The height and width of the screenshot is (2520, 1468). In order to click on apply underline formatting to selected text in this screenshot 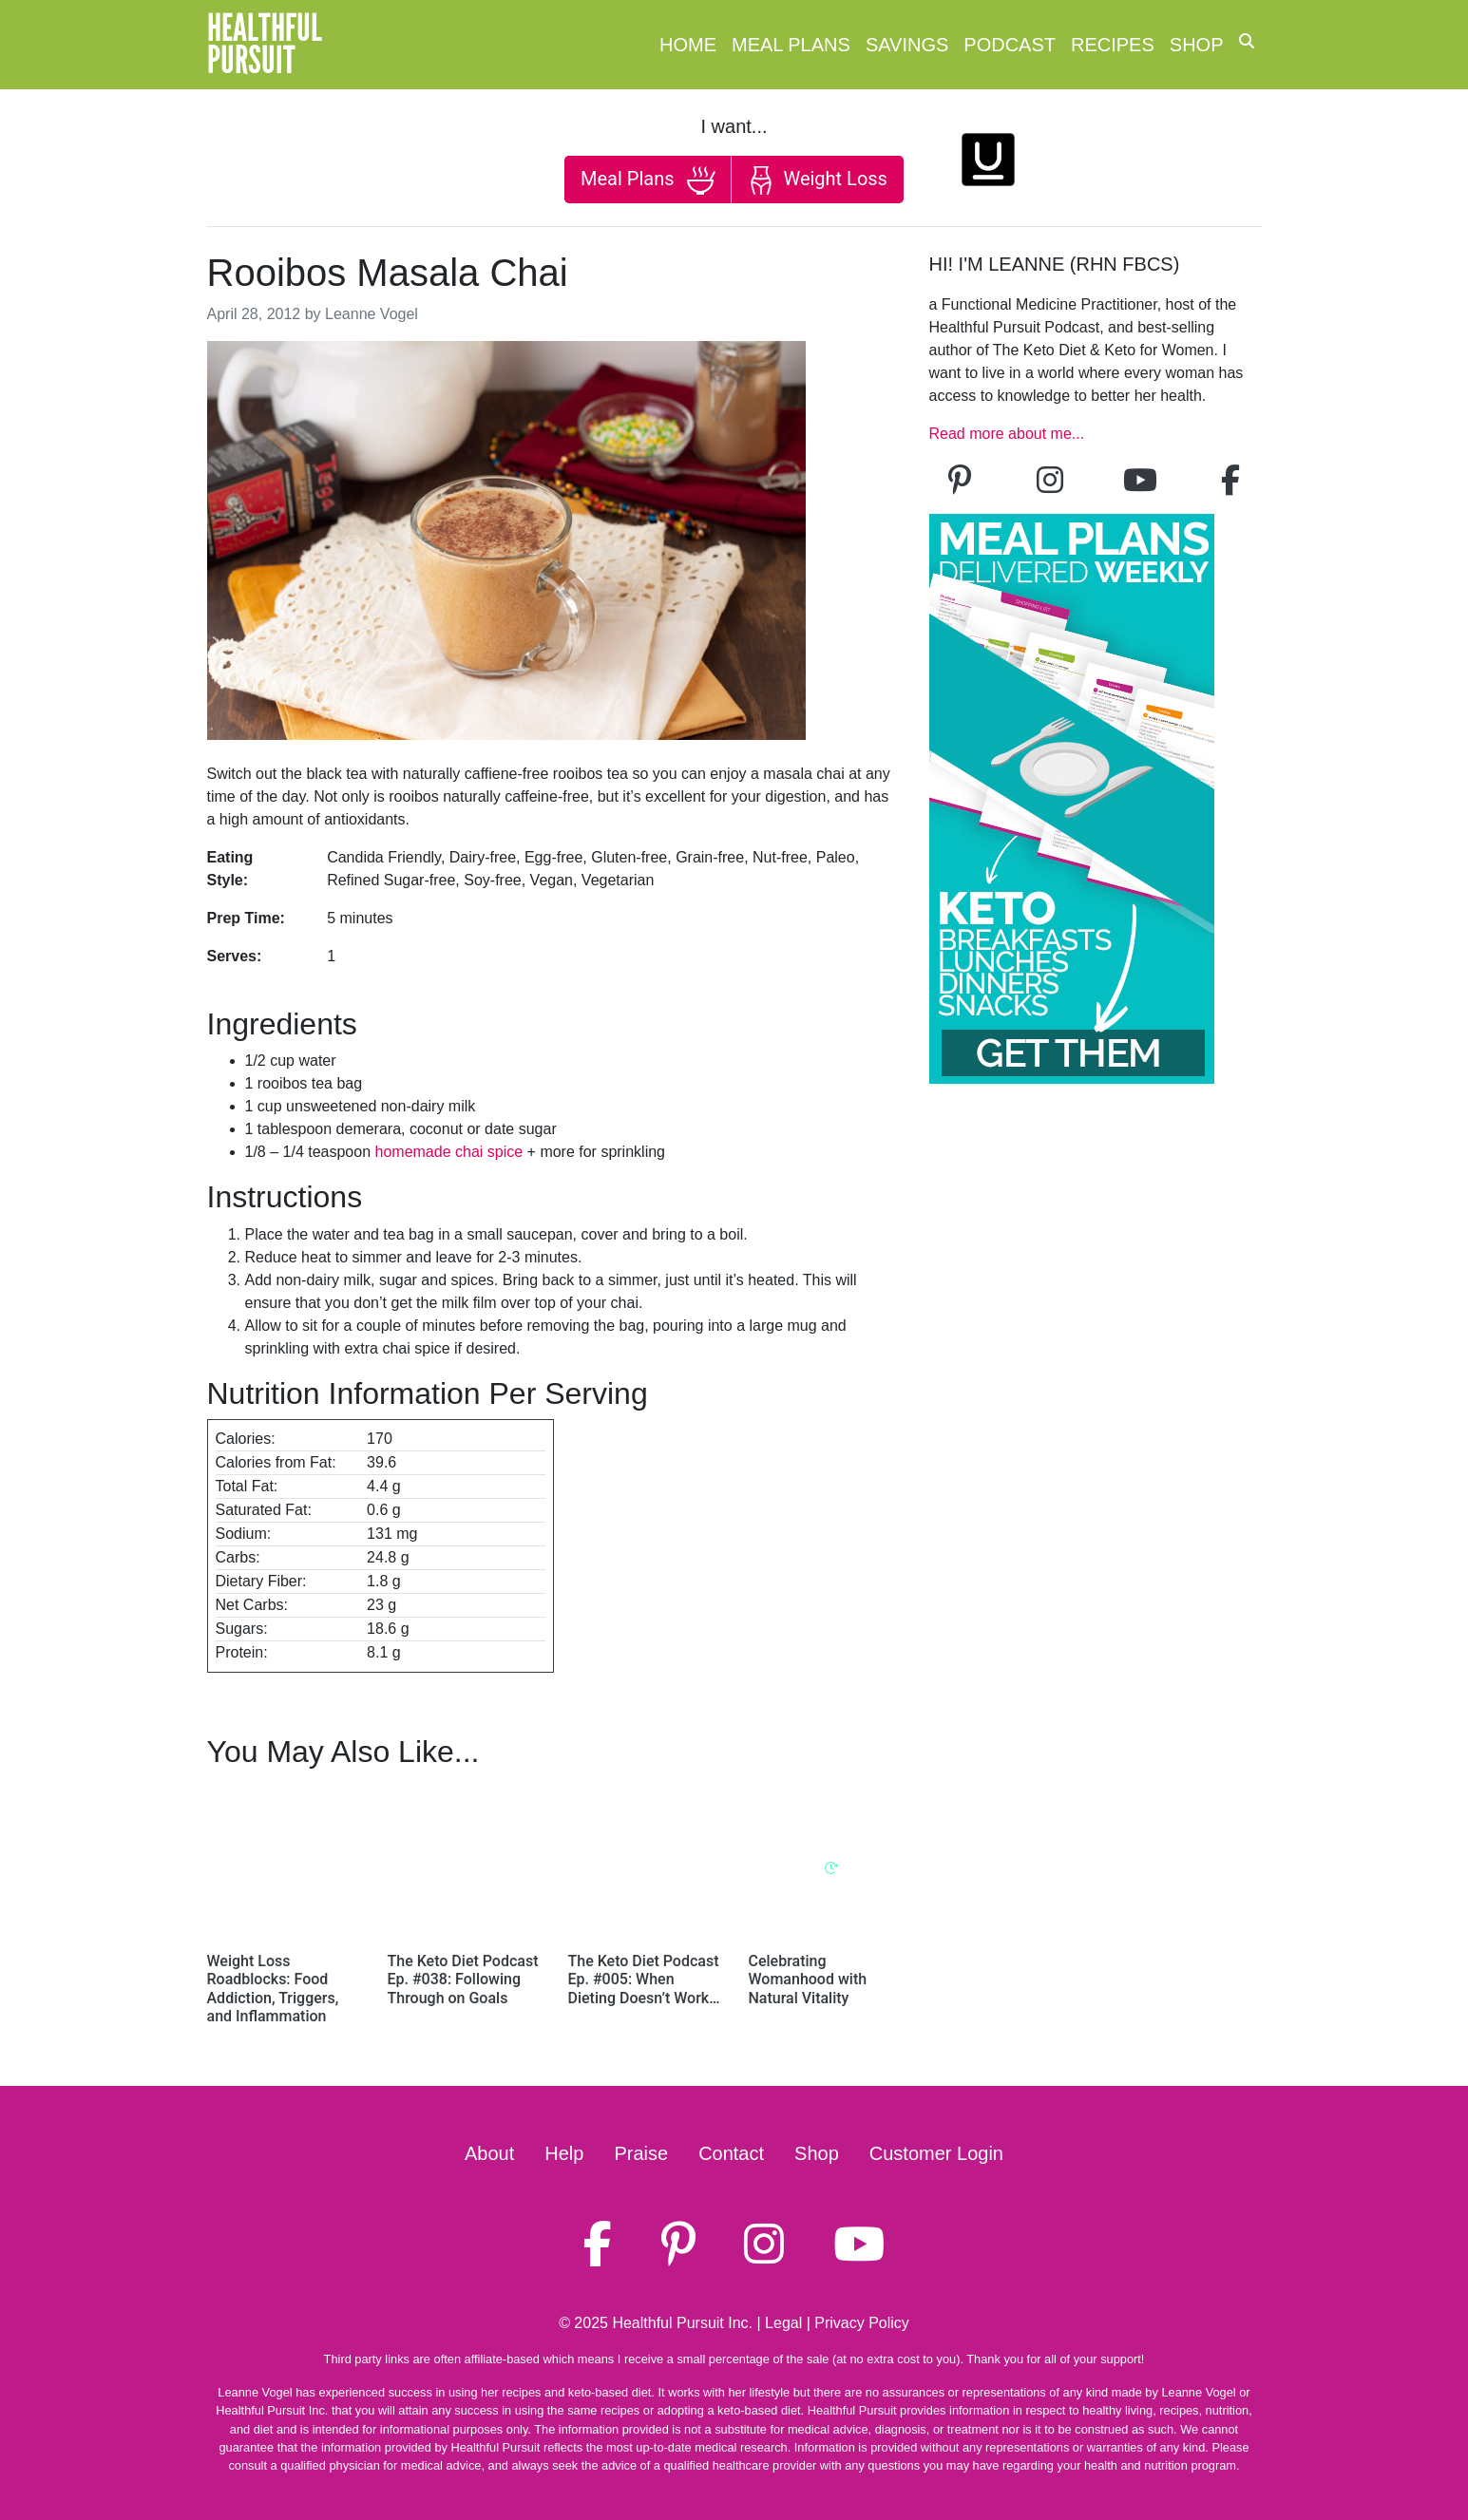, I will do `click(988, 160)`.